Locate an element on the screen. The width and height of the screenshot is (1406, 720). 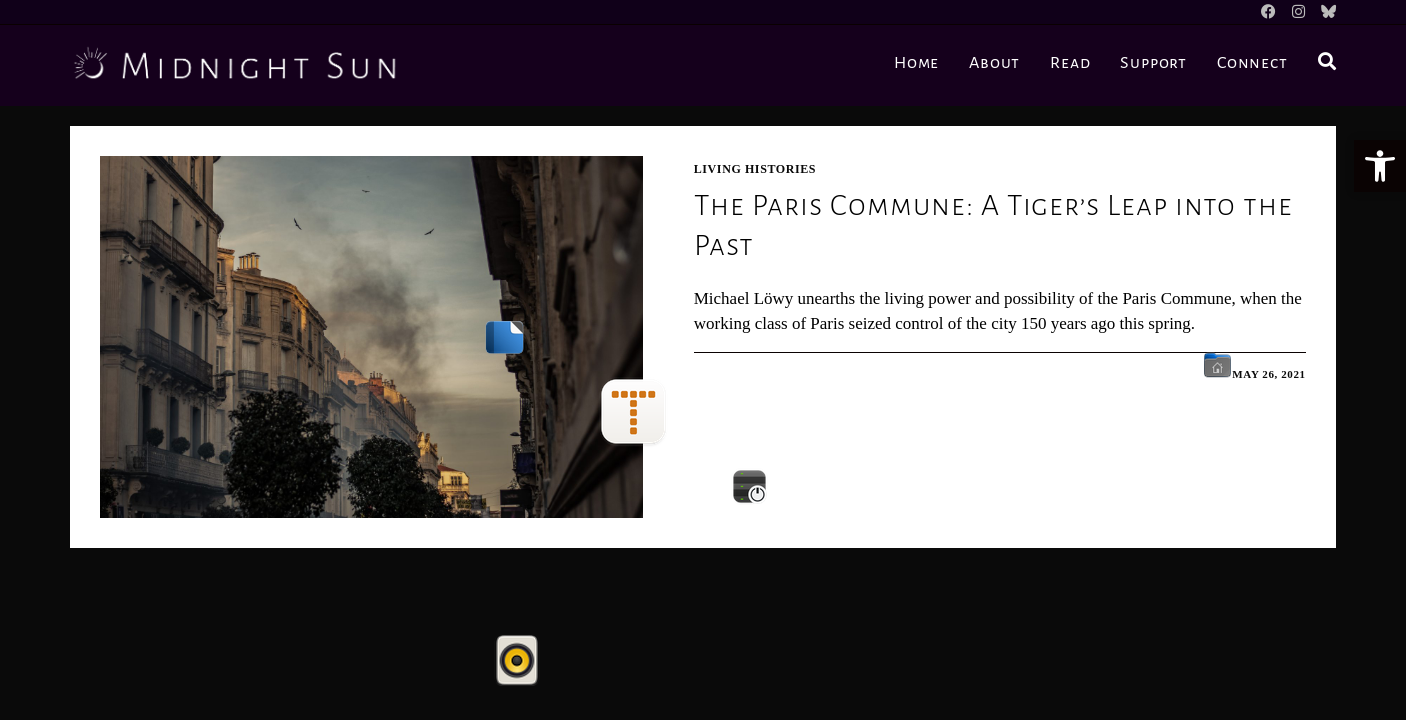
configure network server boot preferences is located at coordinates (749, 486).